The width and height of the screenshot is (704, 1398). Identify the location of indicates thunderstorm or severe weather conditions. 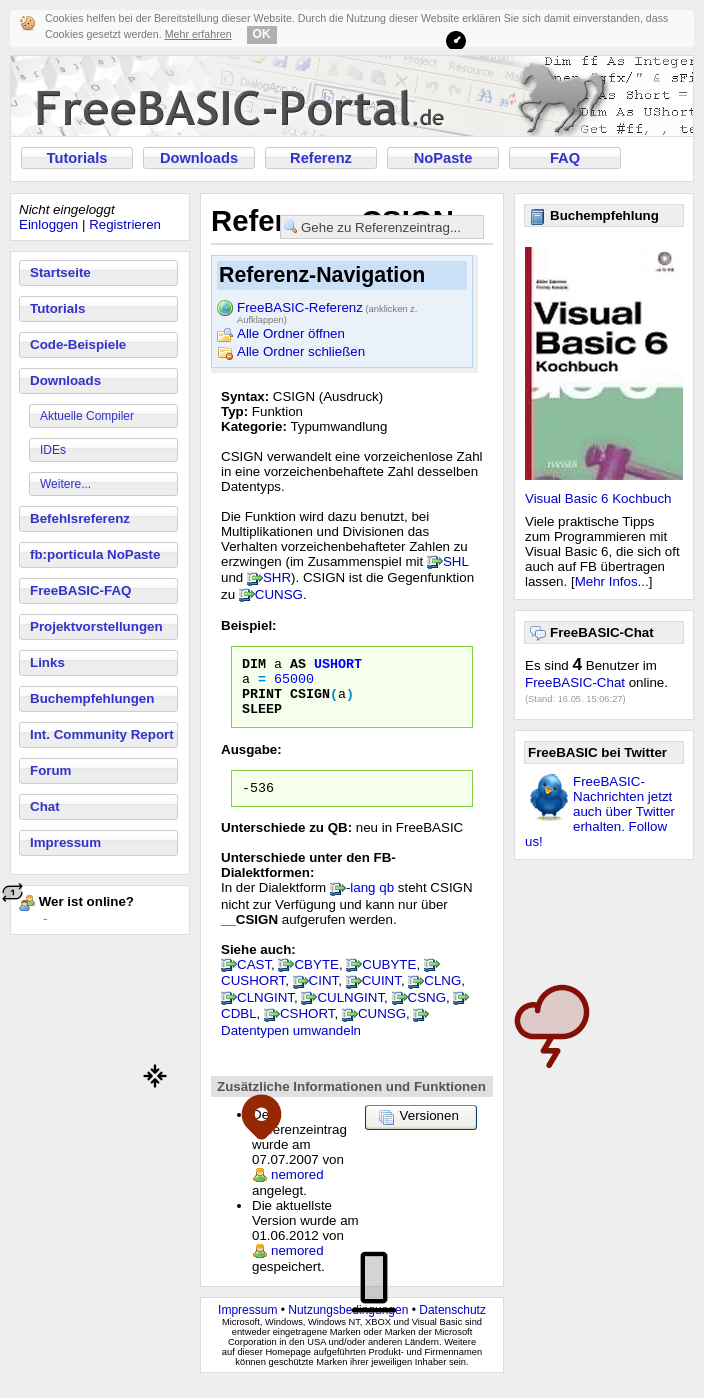
(552, 1025).